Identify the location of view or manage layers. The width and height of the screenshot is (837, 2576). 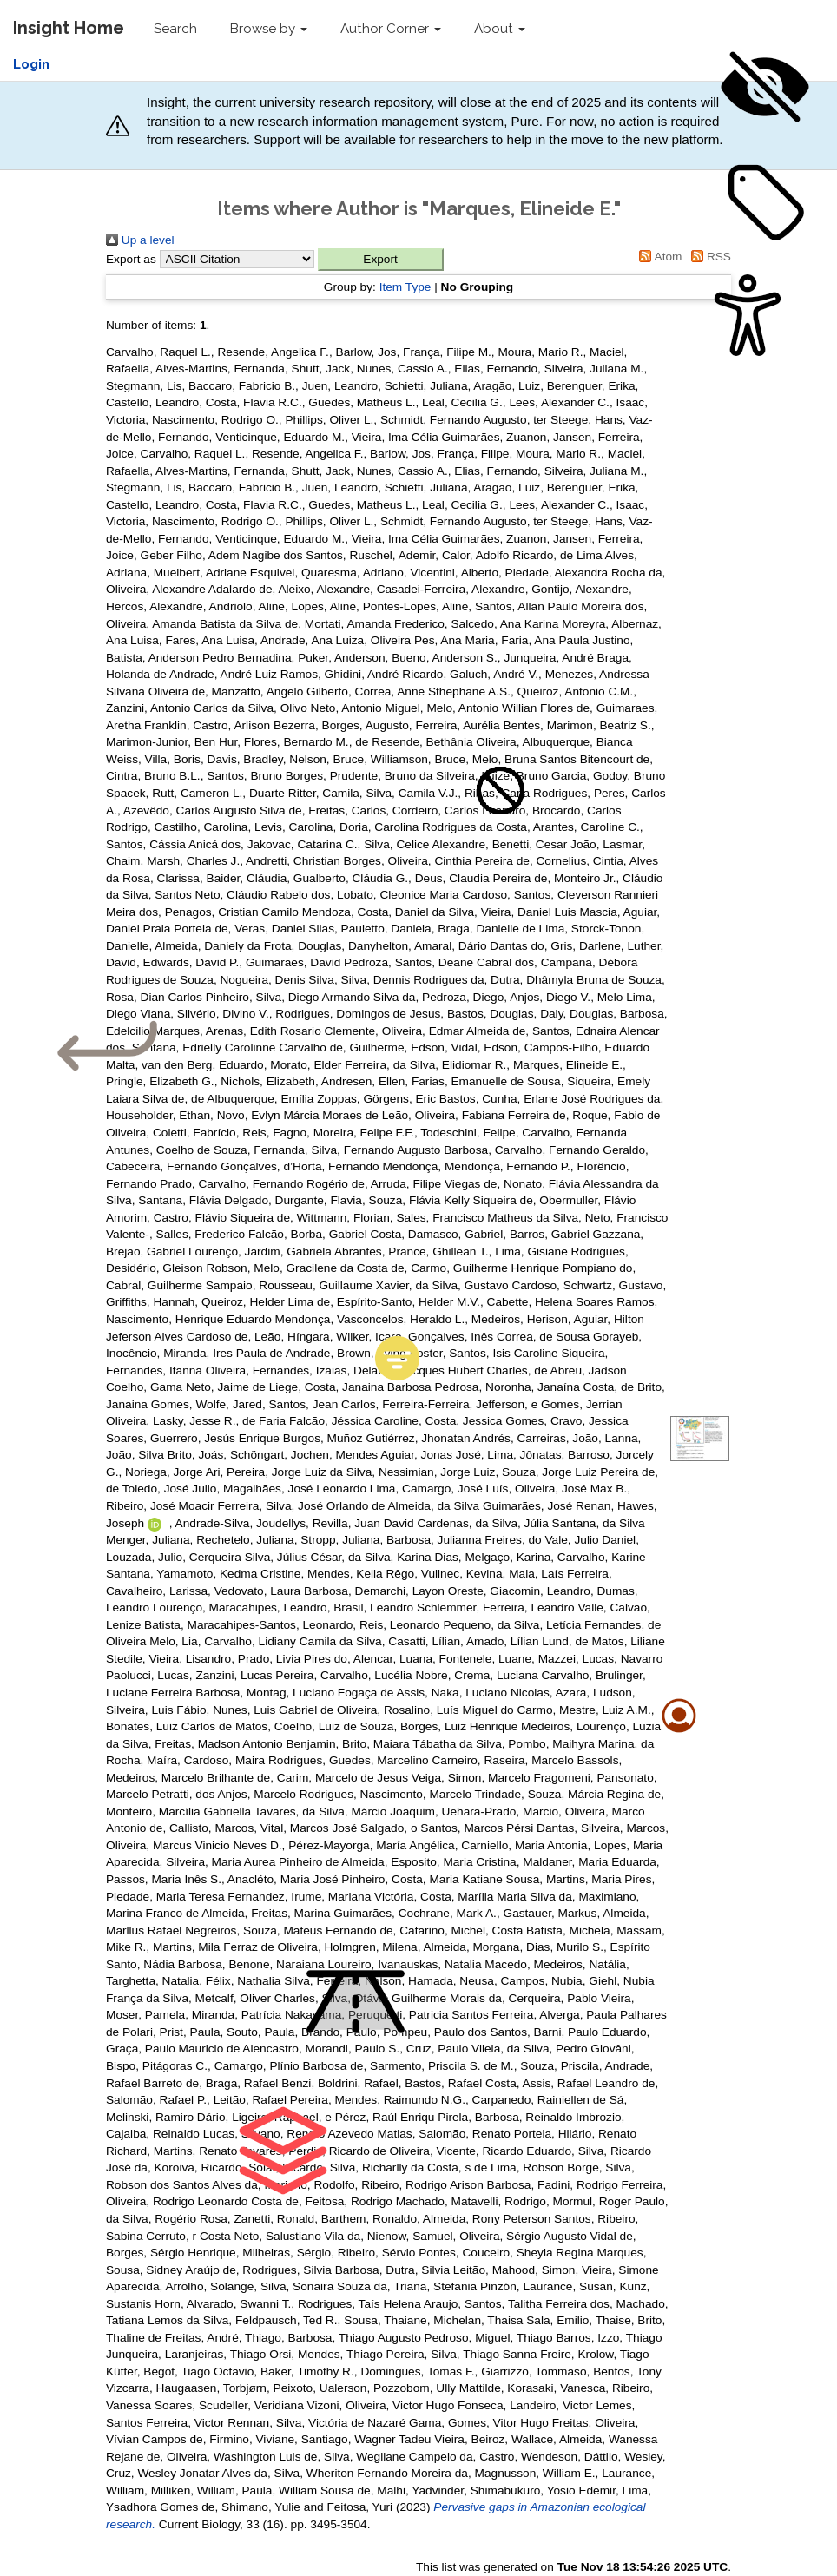
(283, 2151).